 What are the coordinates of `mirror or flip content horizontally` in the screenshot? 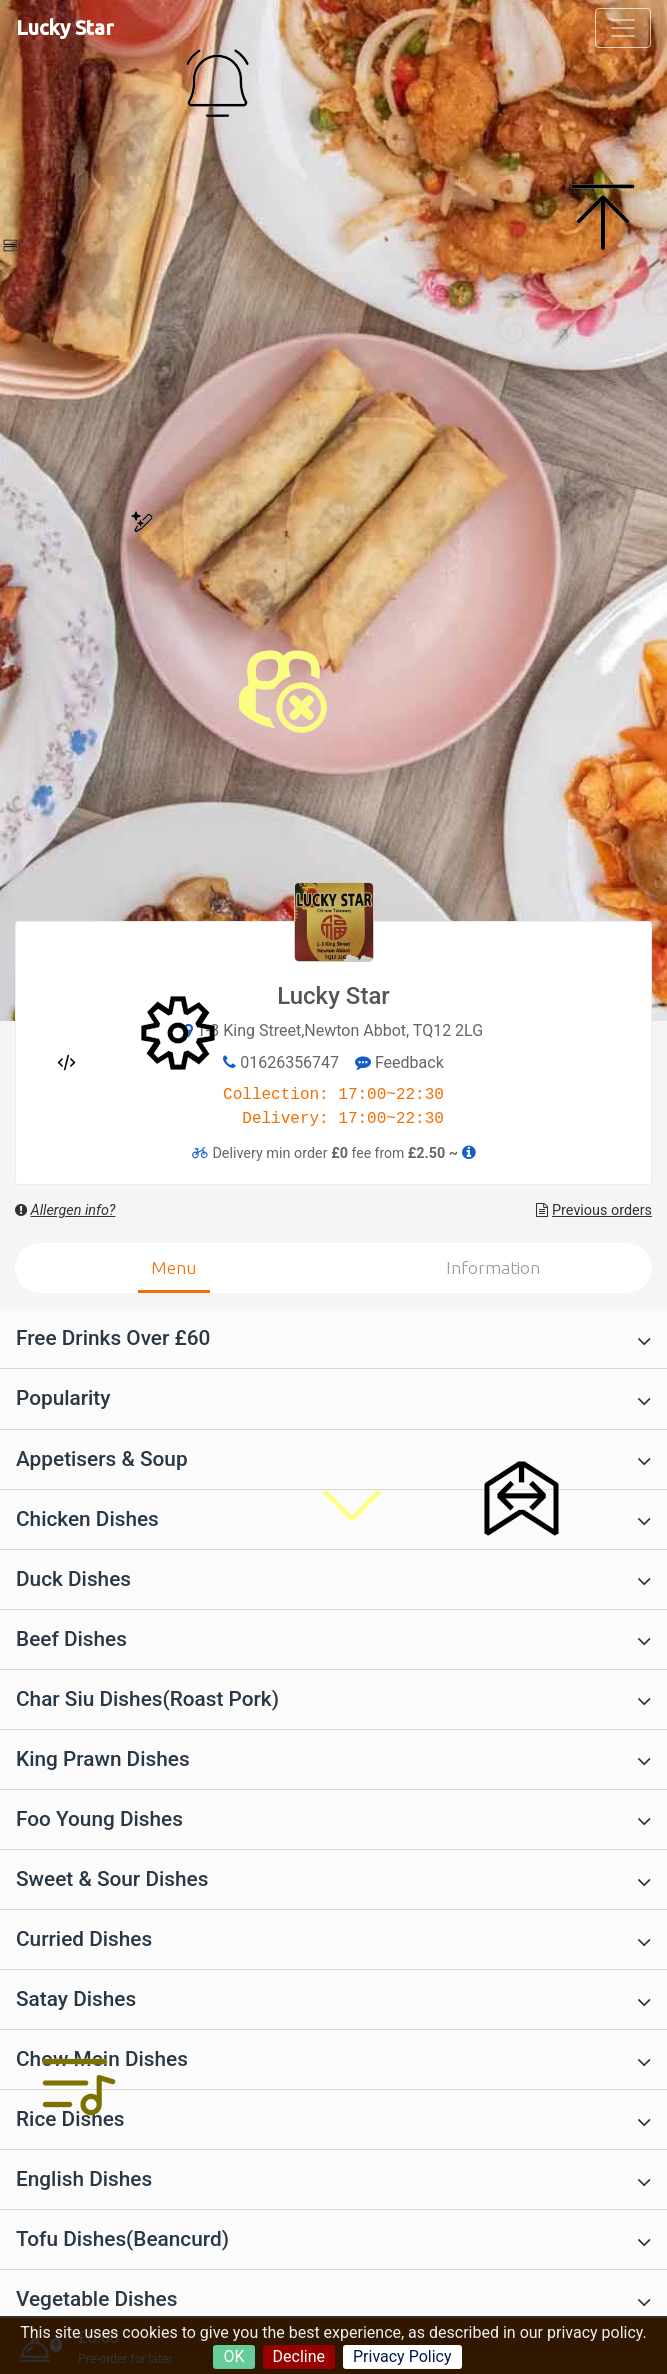 It's located at (521, 1498).